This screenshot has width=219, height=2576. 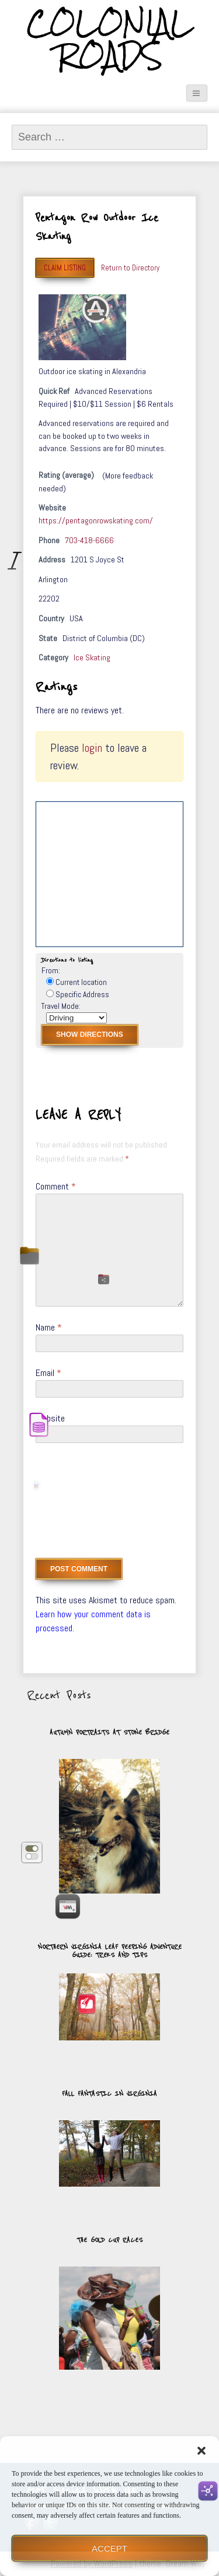 What do you see at coordinates (103, 1279) in the screenshot?
I see `access your public shared folder` at bounding box center [103, 1279].